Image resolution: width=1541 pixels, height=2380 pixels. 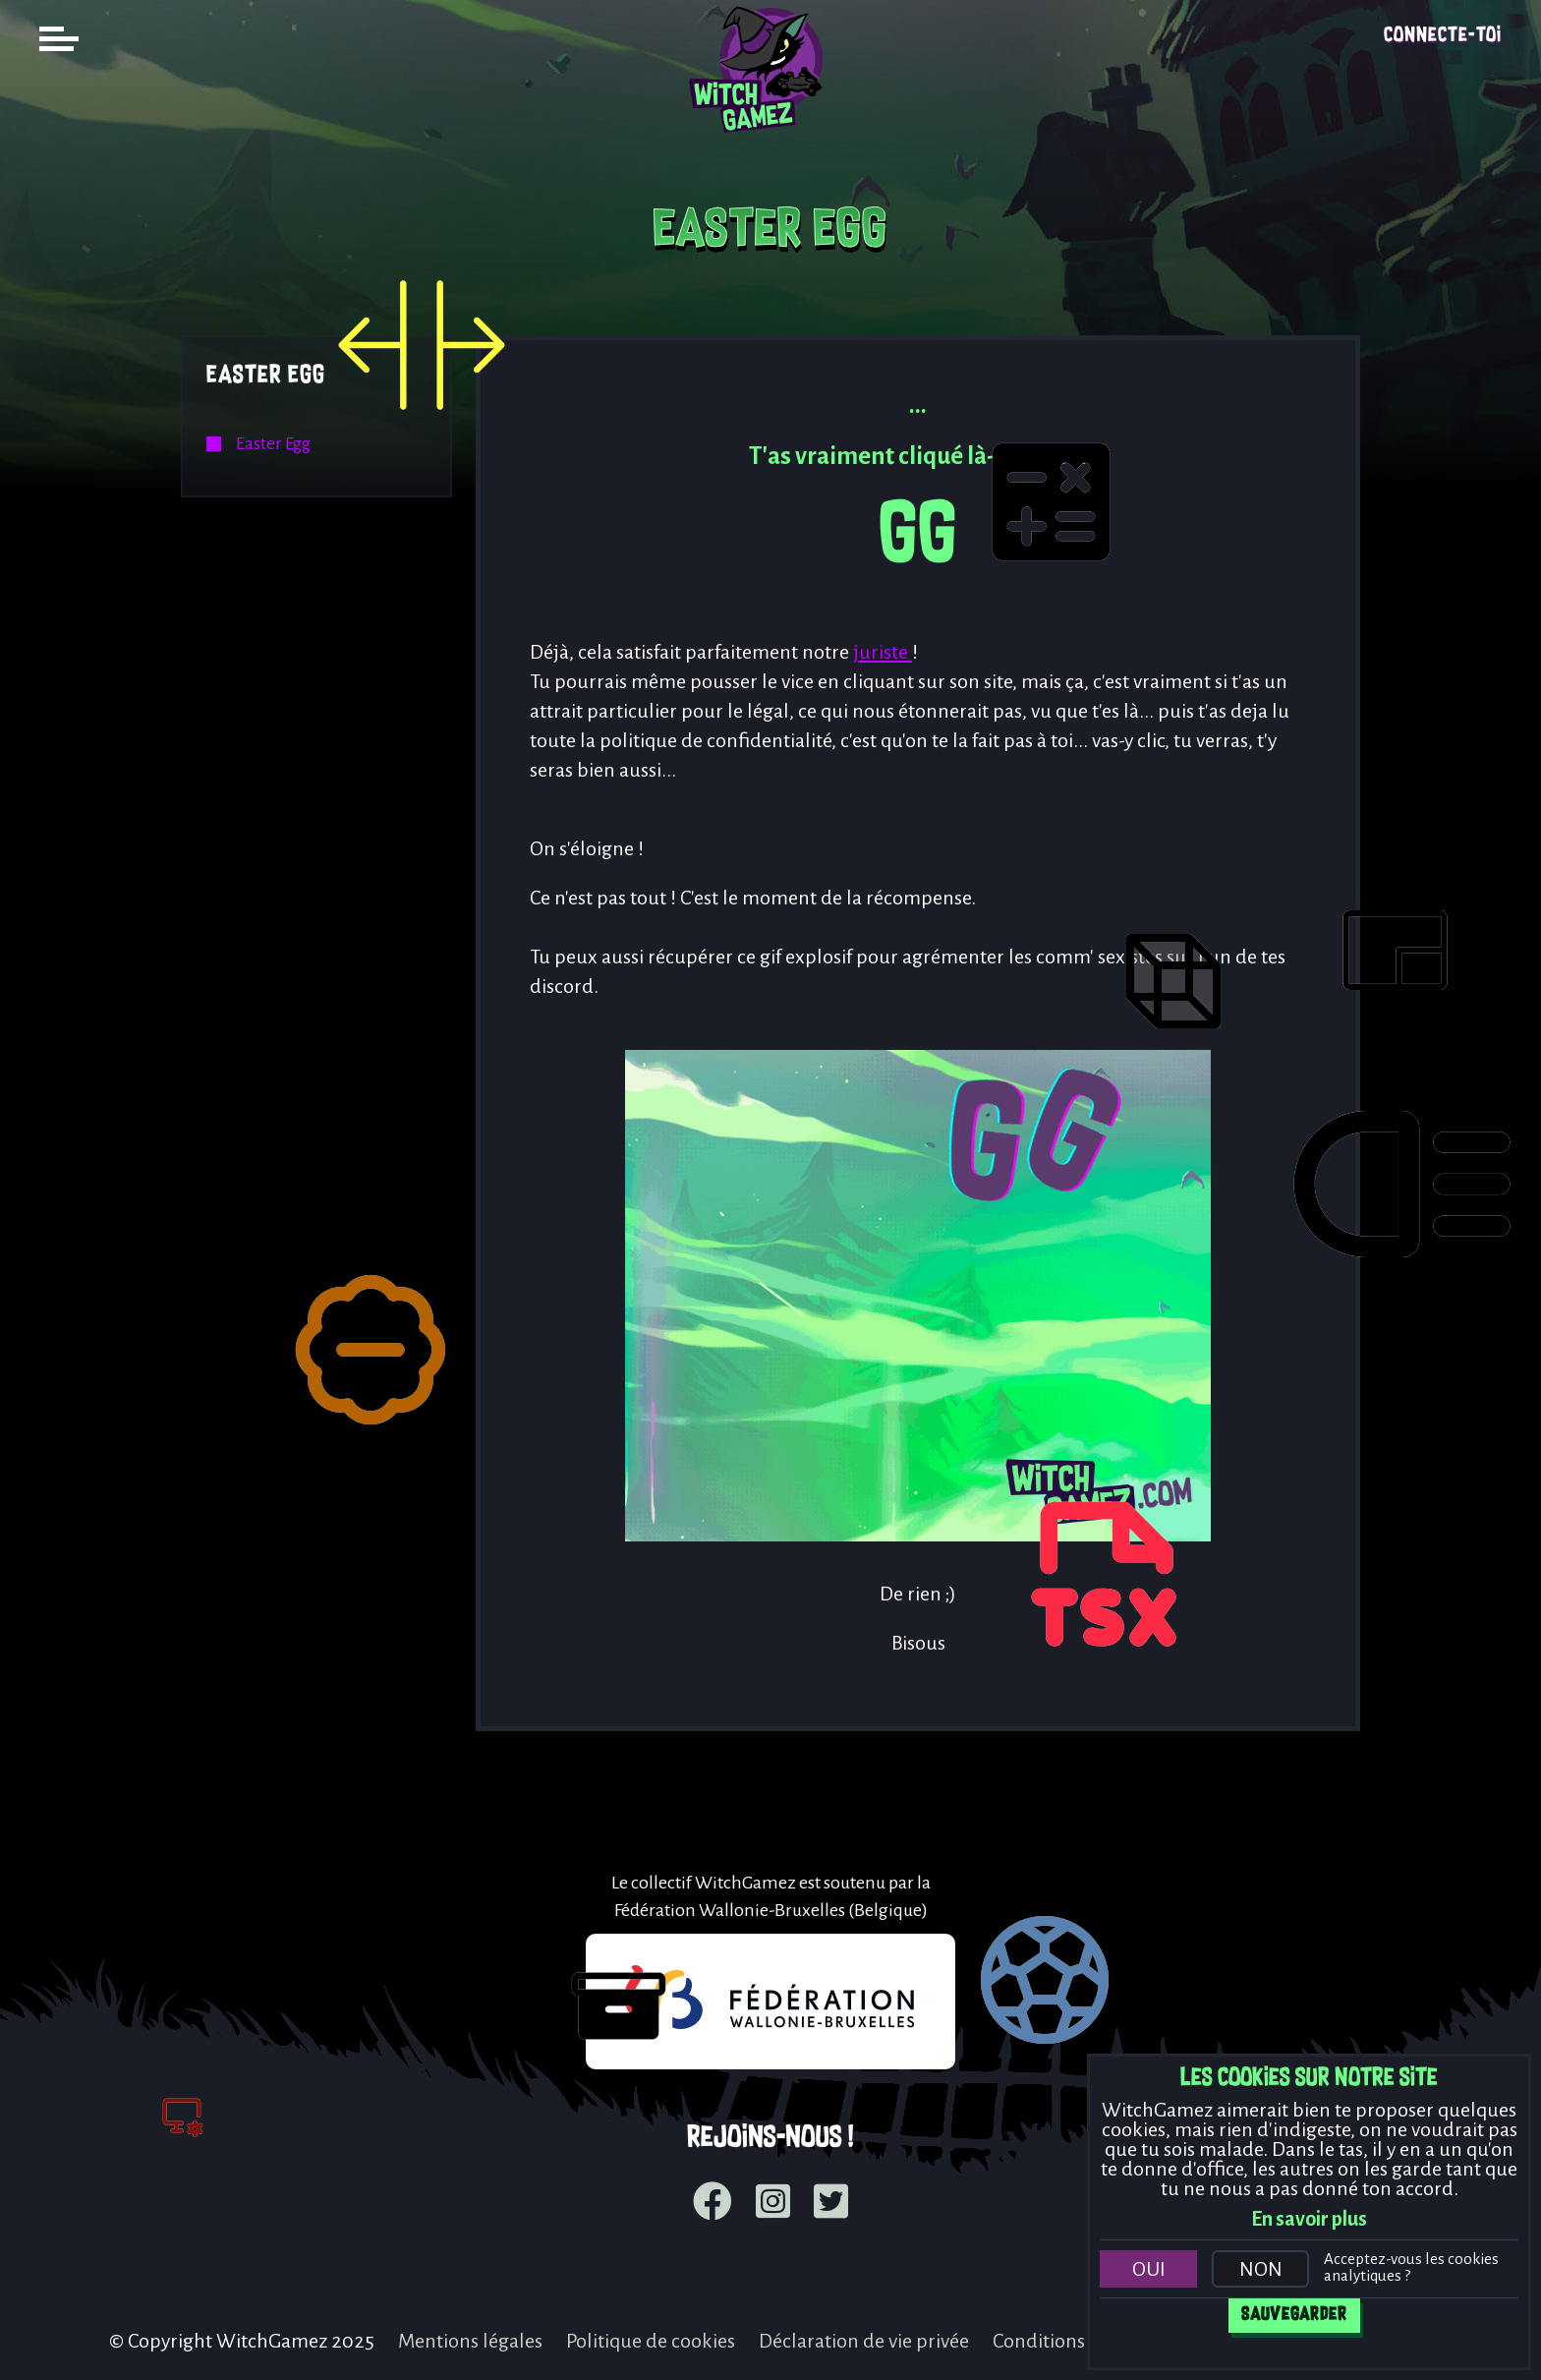 What do you see at coordinates (1173, 981) in the screenshot?
I see `view 3D model or object` at bounding box center [1173, 981].